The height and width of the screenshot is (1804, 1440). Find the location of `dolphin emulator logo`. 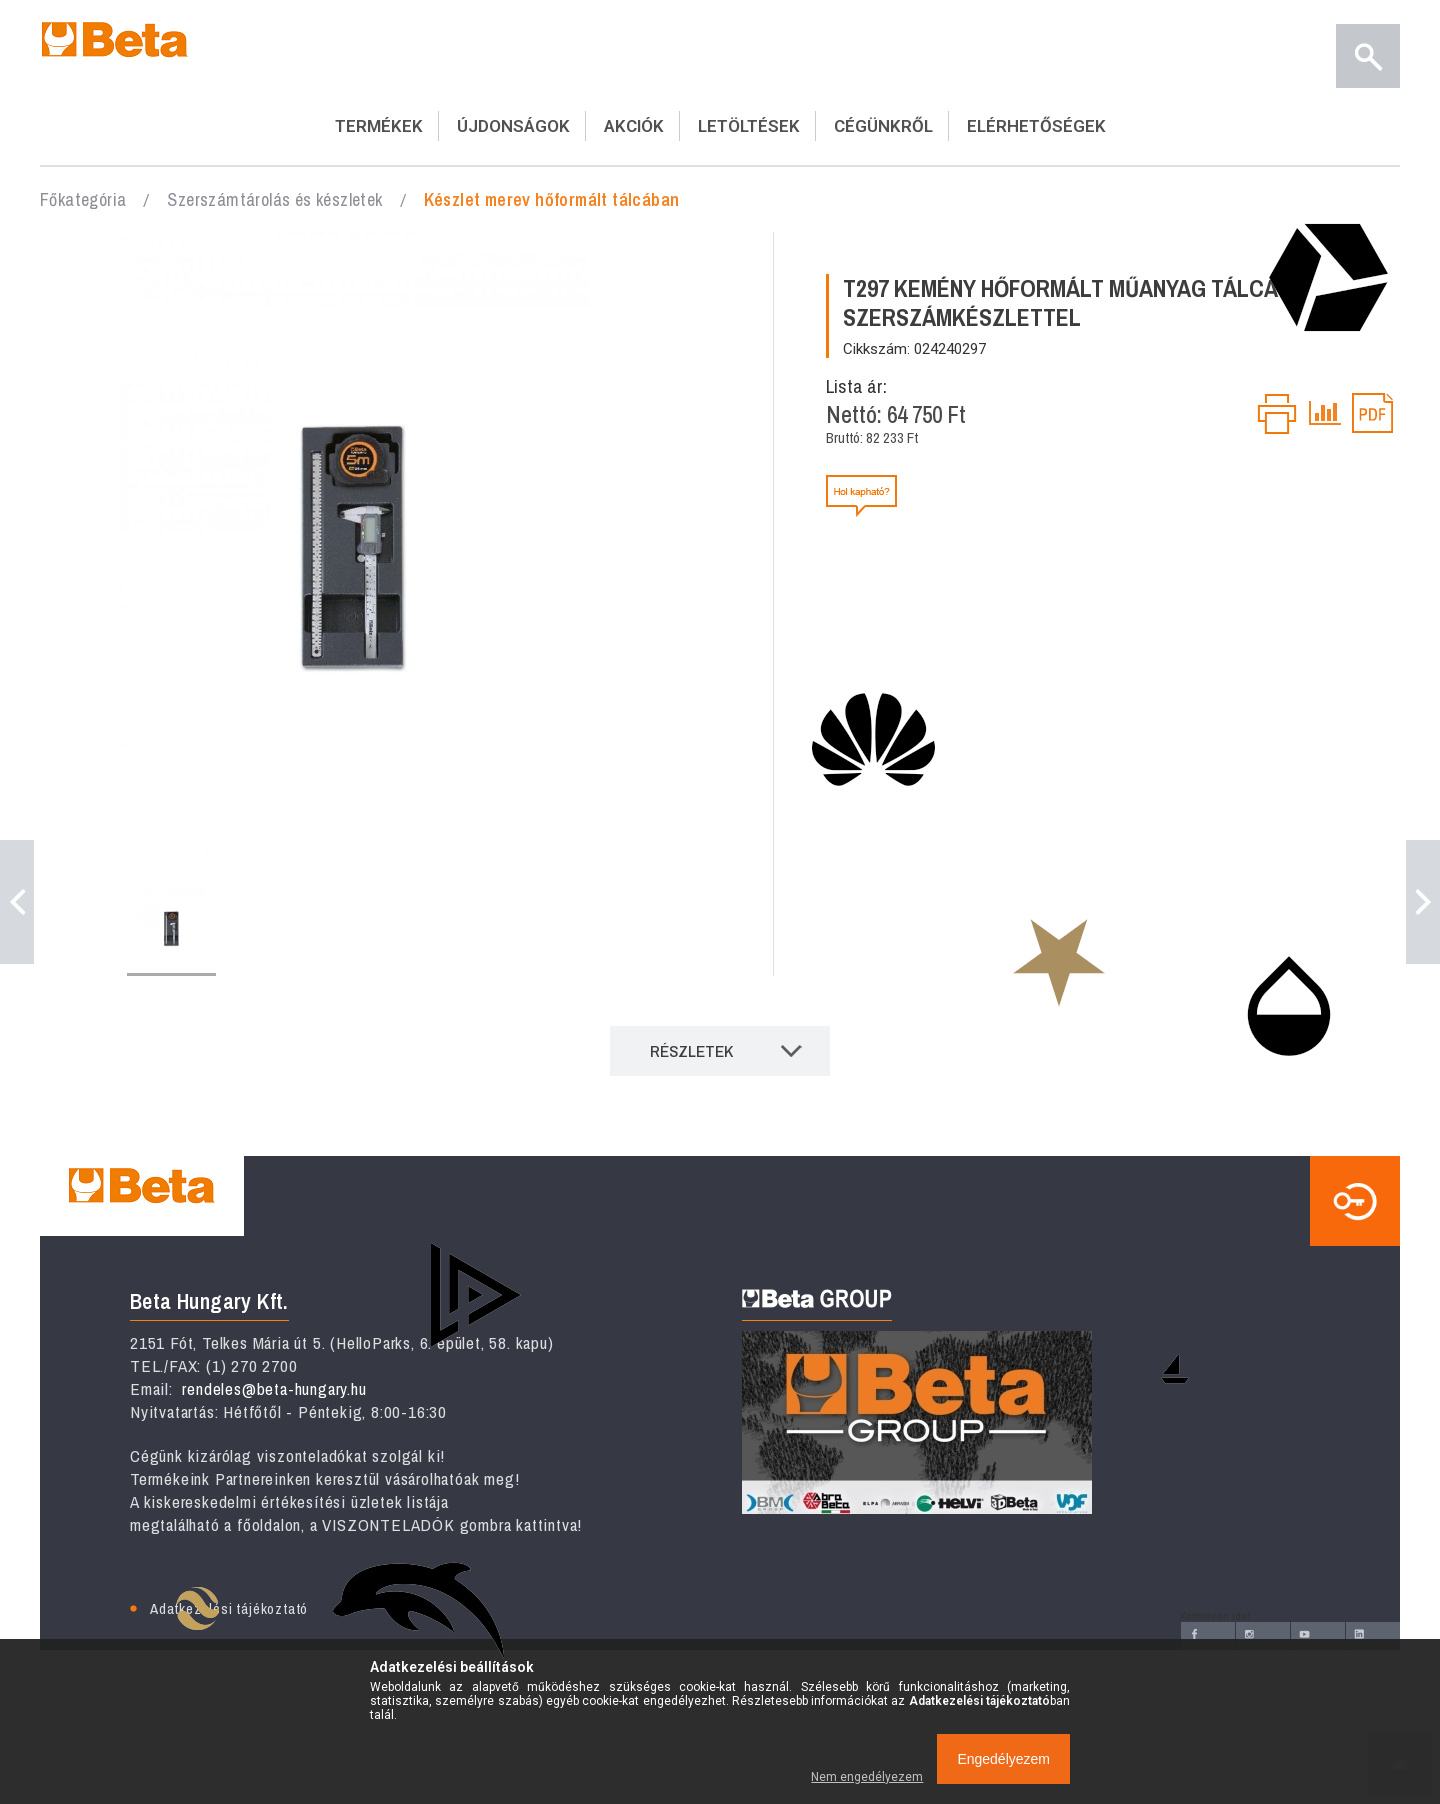

dolphin emulator logo is located at coordinates (418, 1610).